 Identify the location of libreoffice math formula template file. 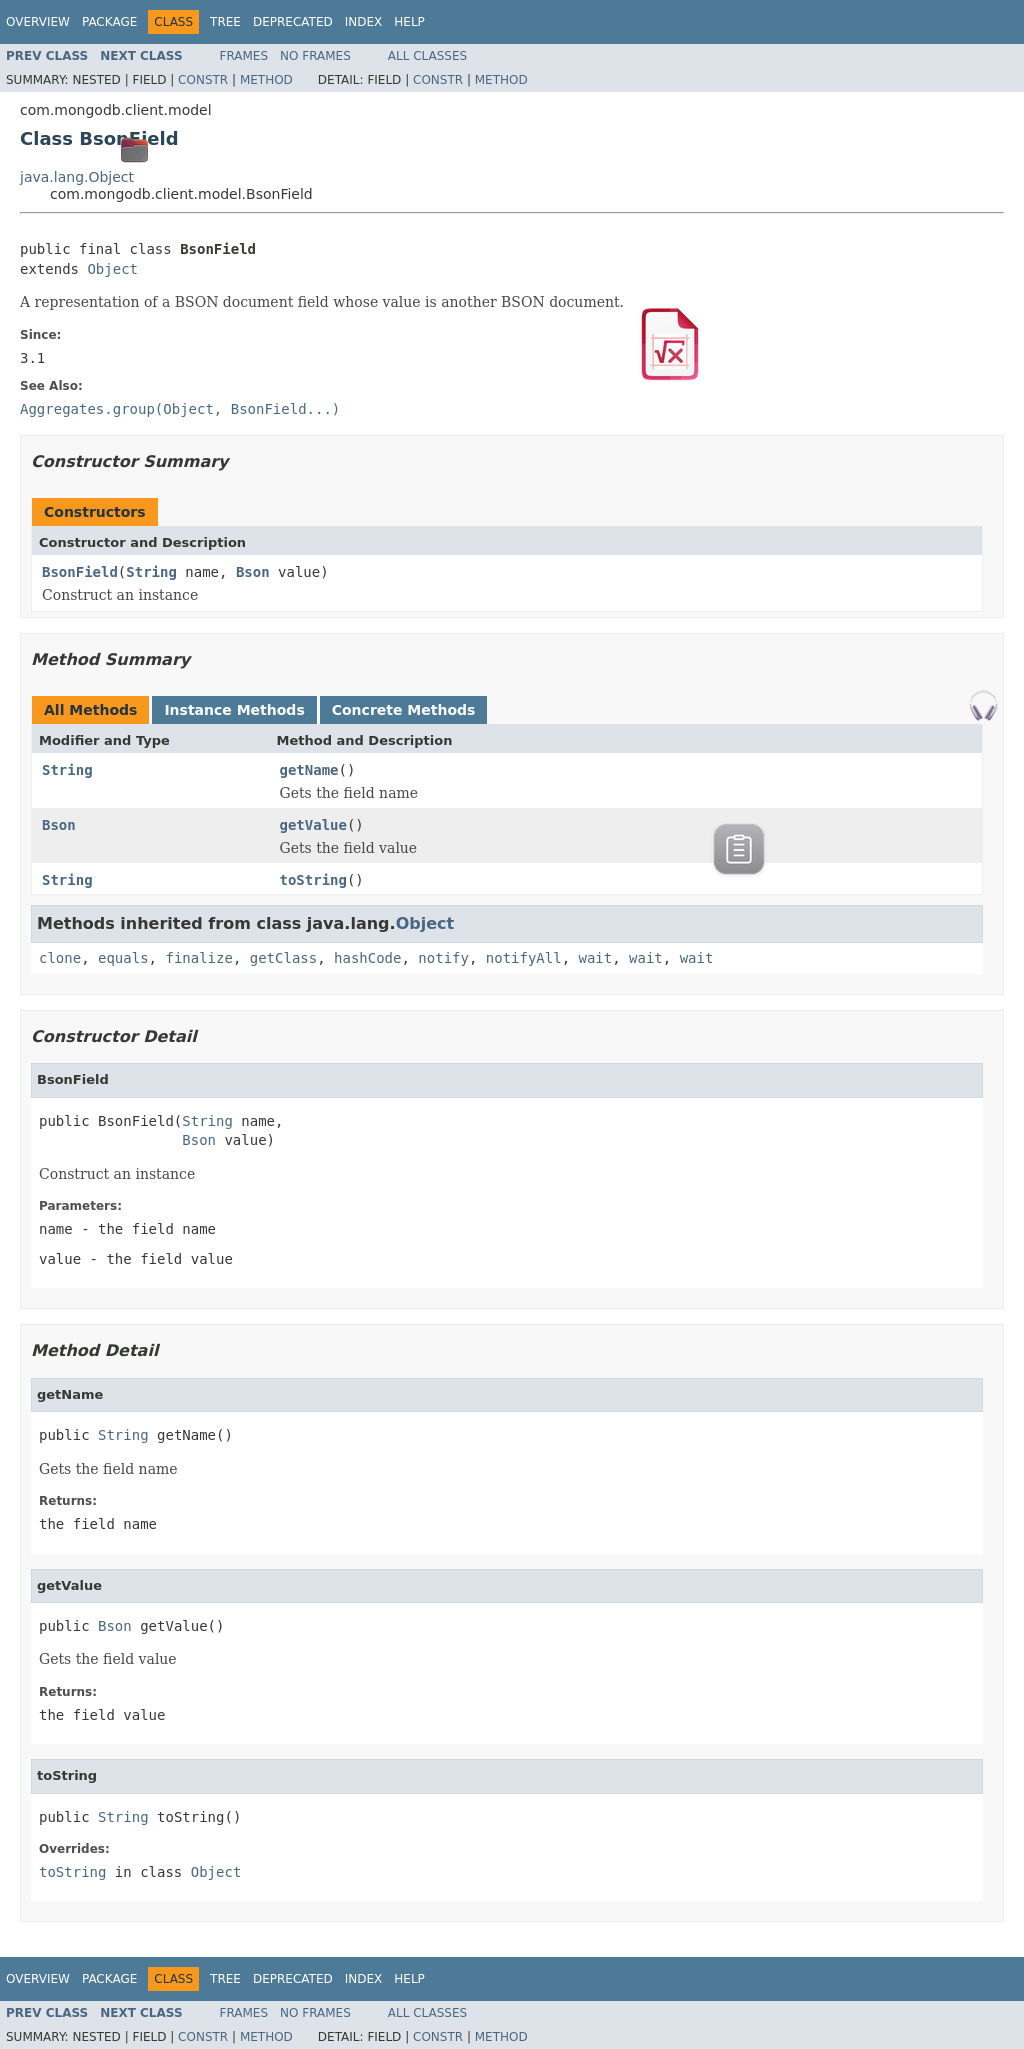
(670, 344).